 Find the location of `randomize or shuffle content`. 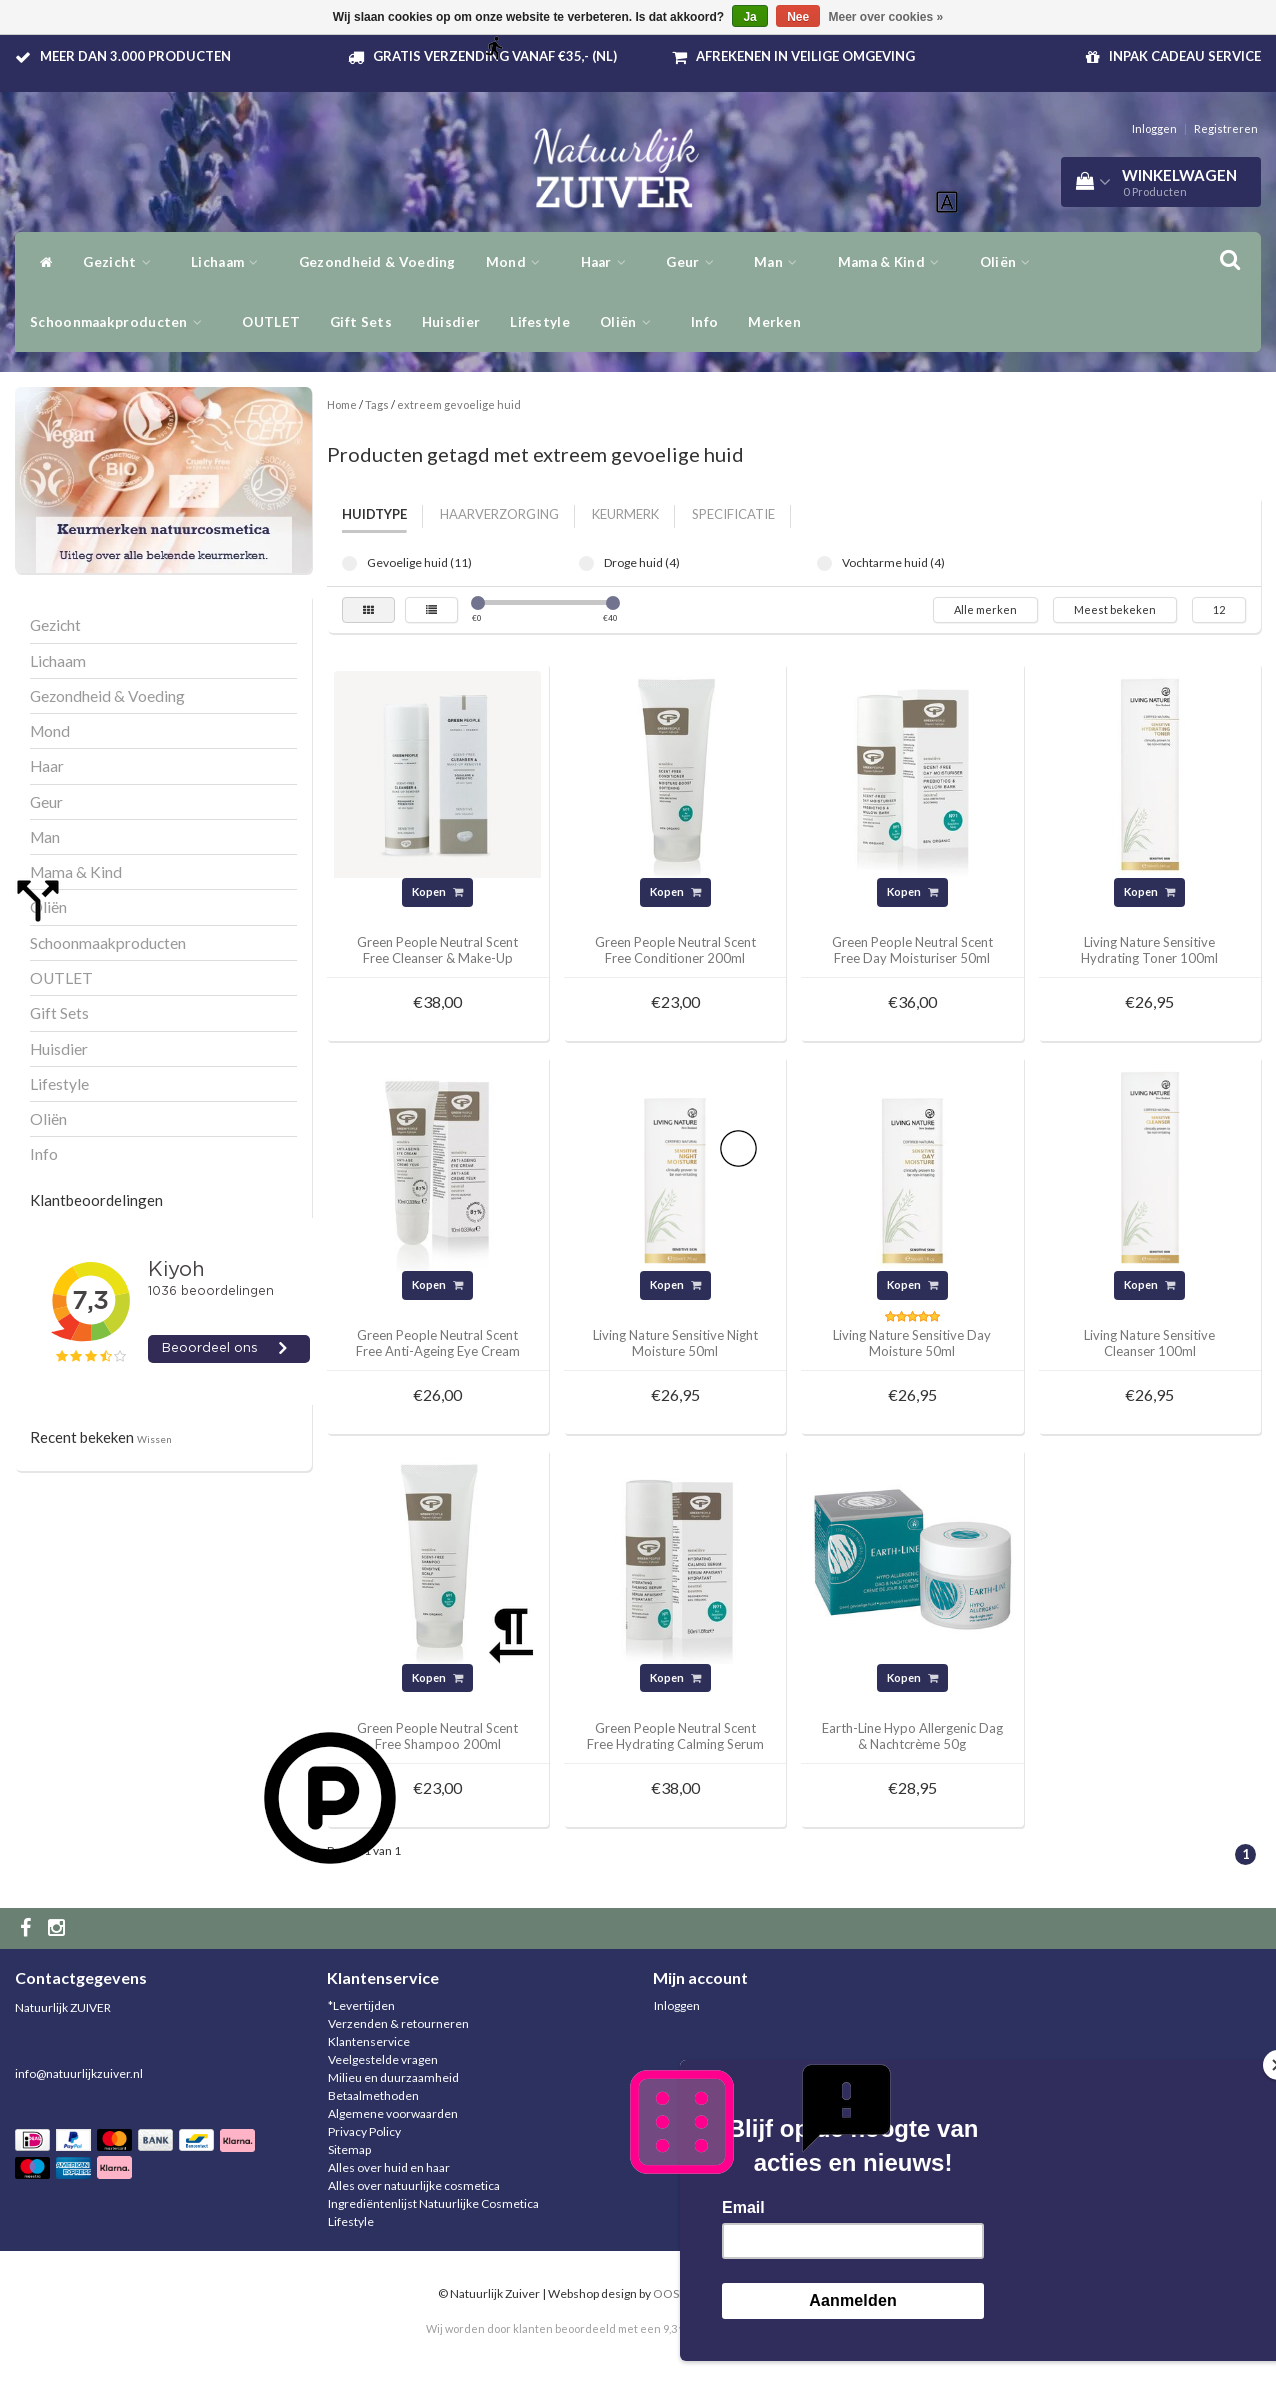

randomize or shuffle content is located at coordinates (682, 2122).